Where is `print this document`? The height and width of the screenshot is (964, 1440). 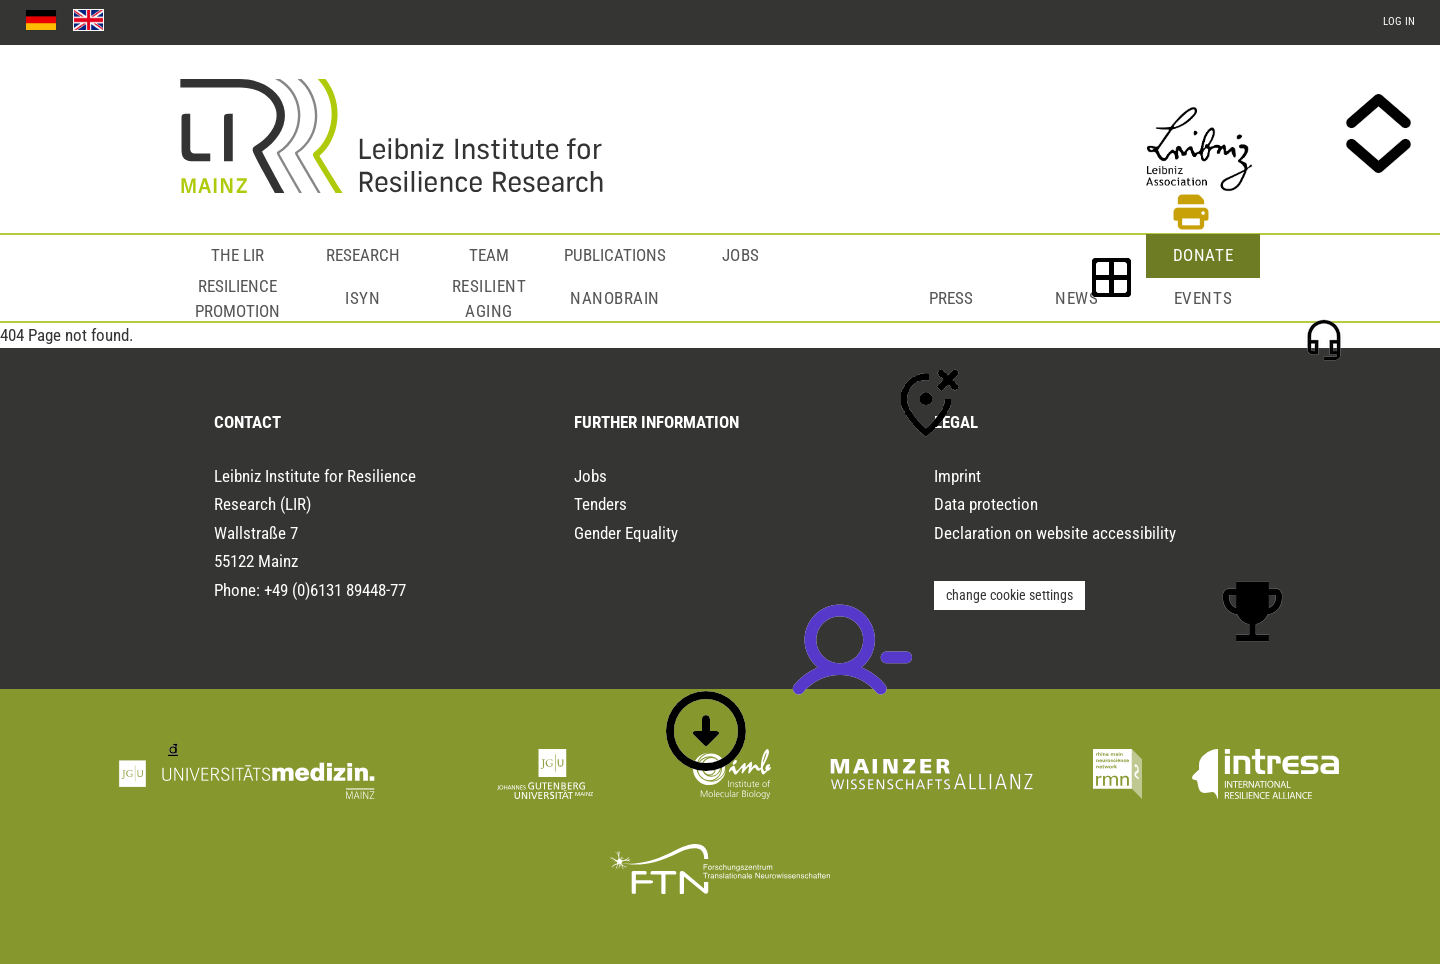 print this document is located at coordinates (1191, 212).